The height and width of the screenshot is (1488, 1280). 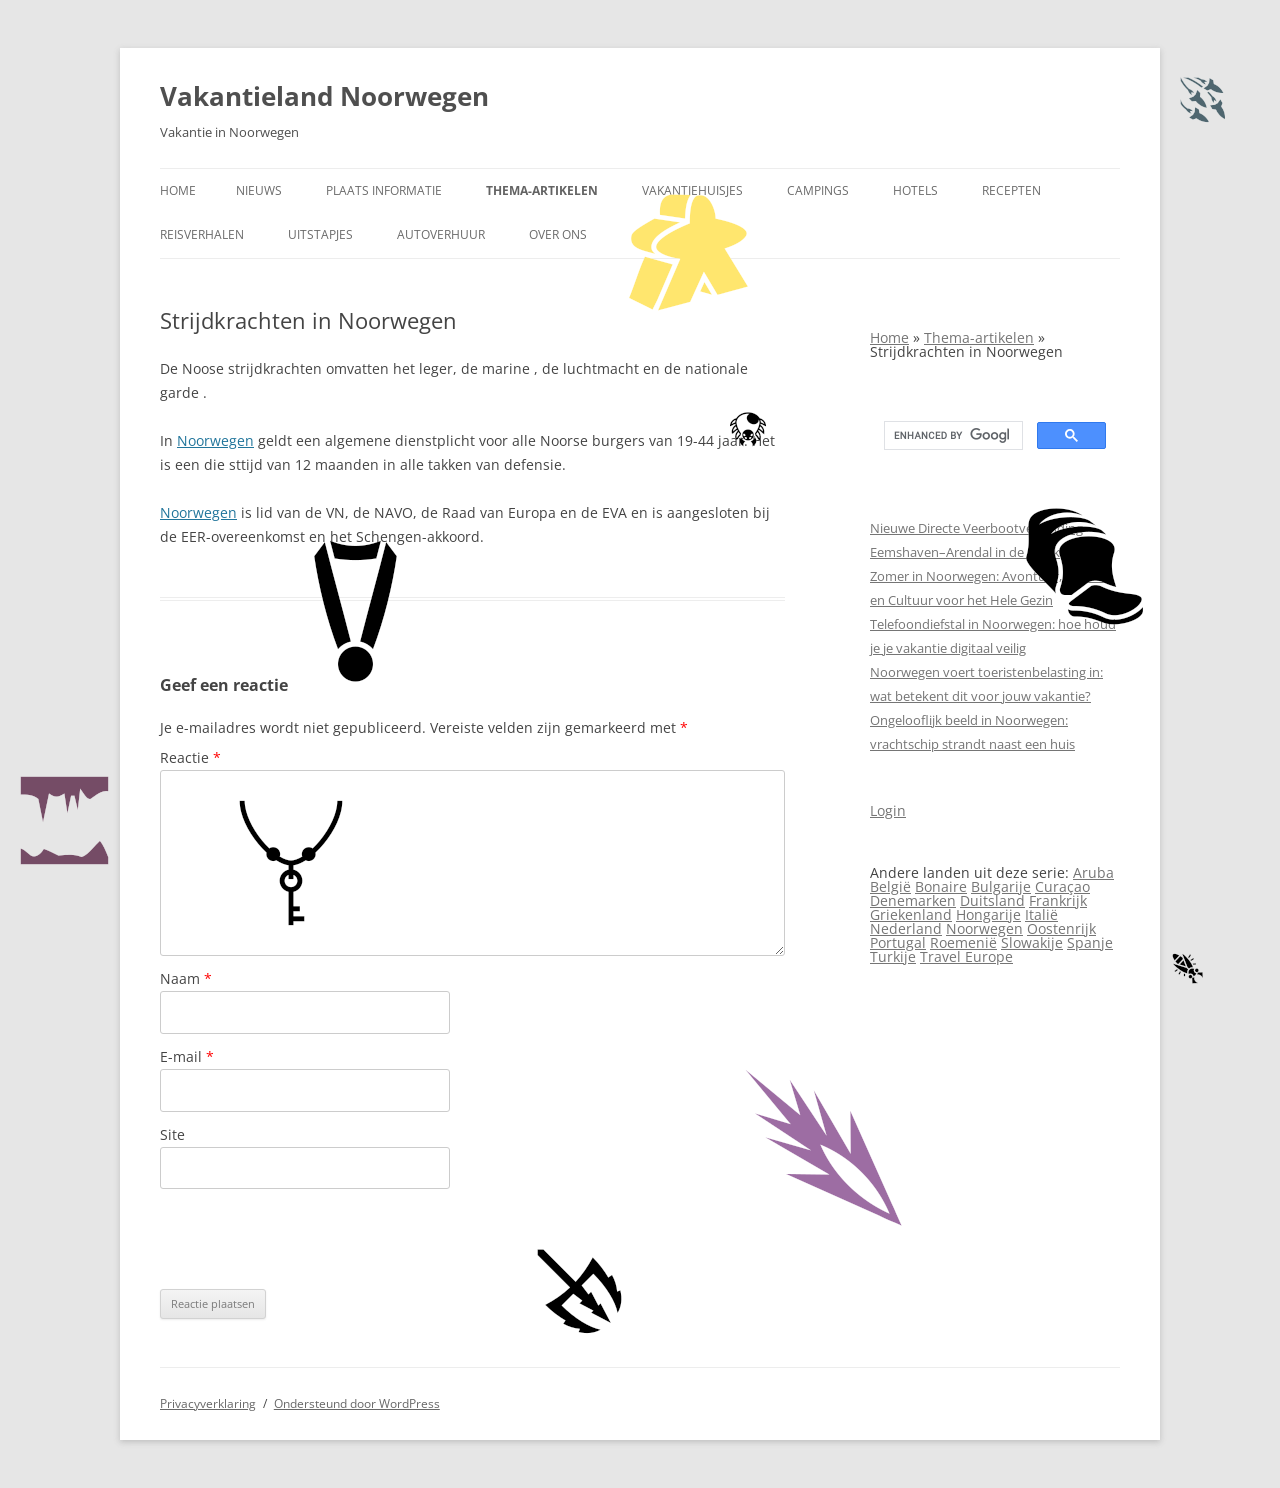 I want to click on access board game or tabletop gaming features, so click(x=688, y=252).